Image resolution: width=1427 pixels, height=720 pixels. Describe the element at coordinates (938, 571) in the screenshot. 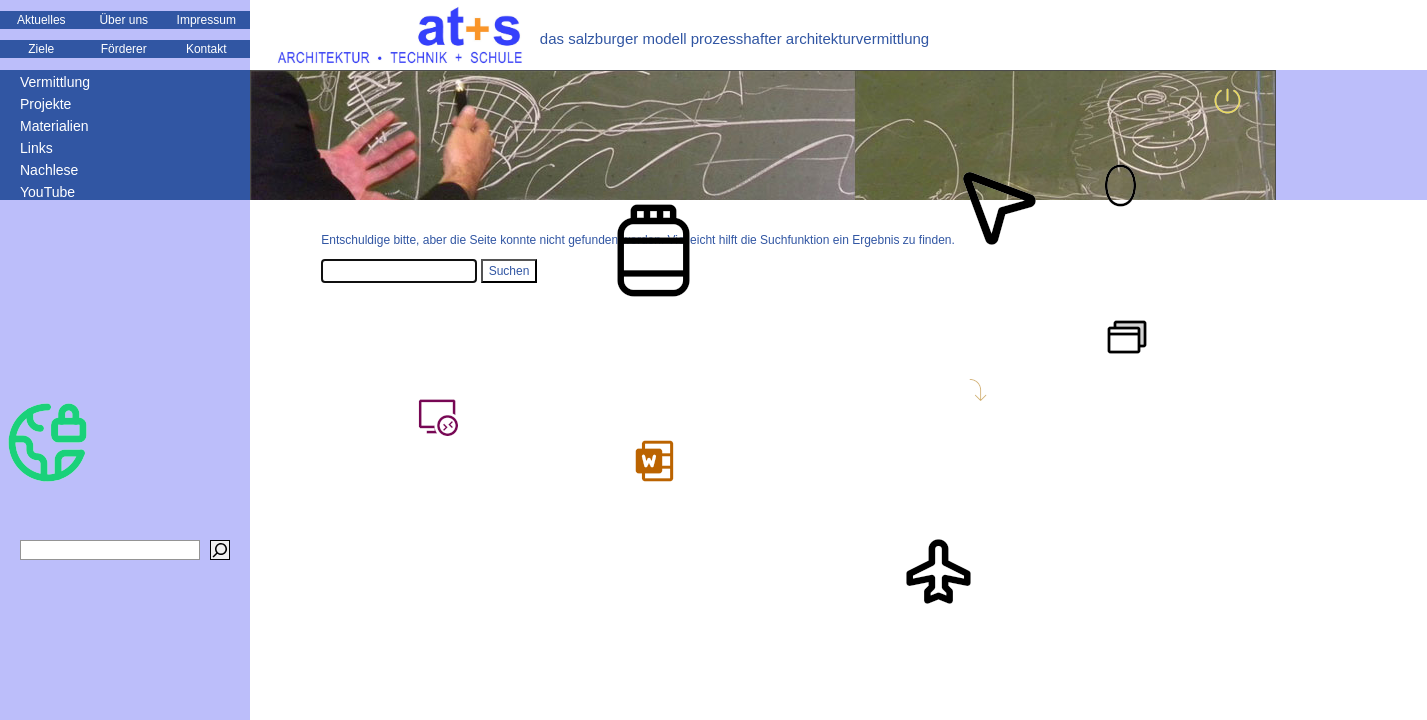

I see `enable airplane mode` at that location.